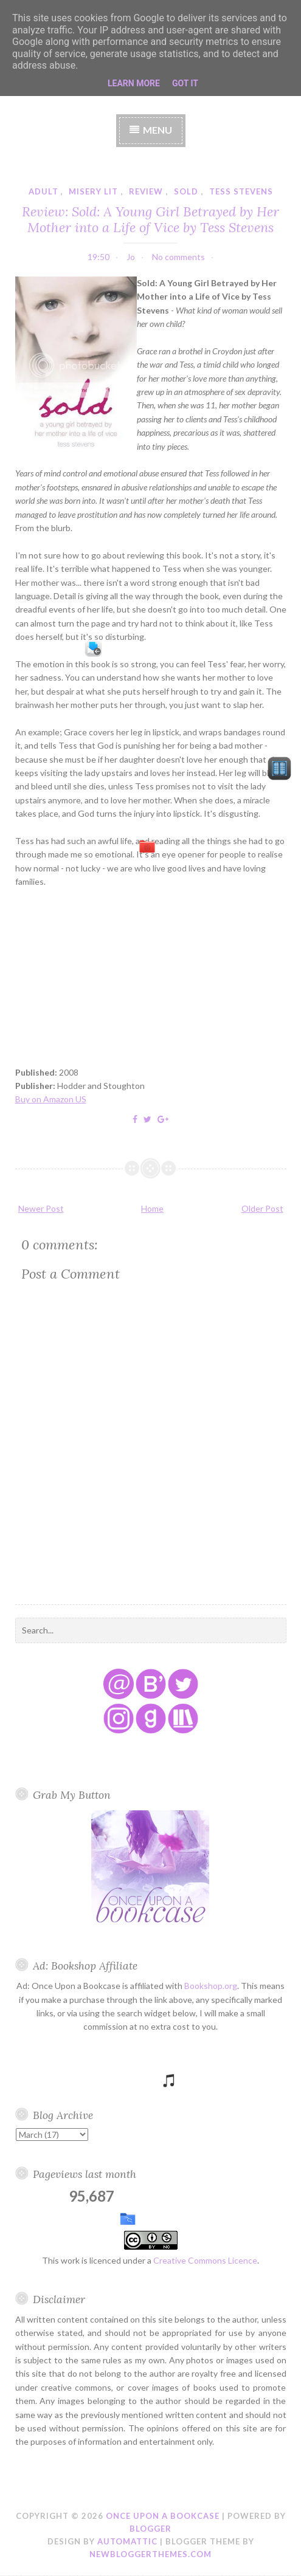 The height and width of the screenshot is (2576, 301). What do you see at coordinates (147, 847) in the screenshot?
I see `folder containing html or web files` at bounding box center [147, 847].